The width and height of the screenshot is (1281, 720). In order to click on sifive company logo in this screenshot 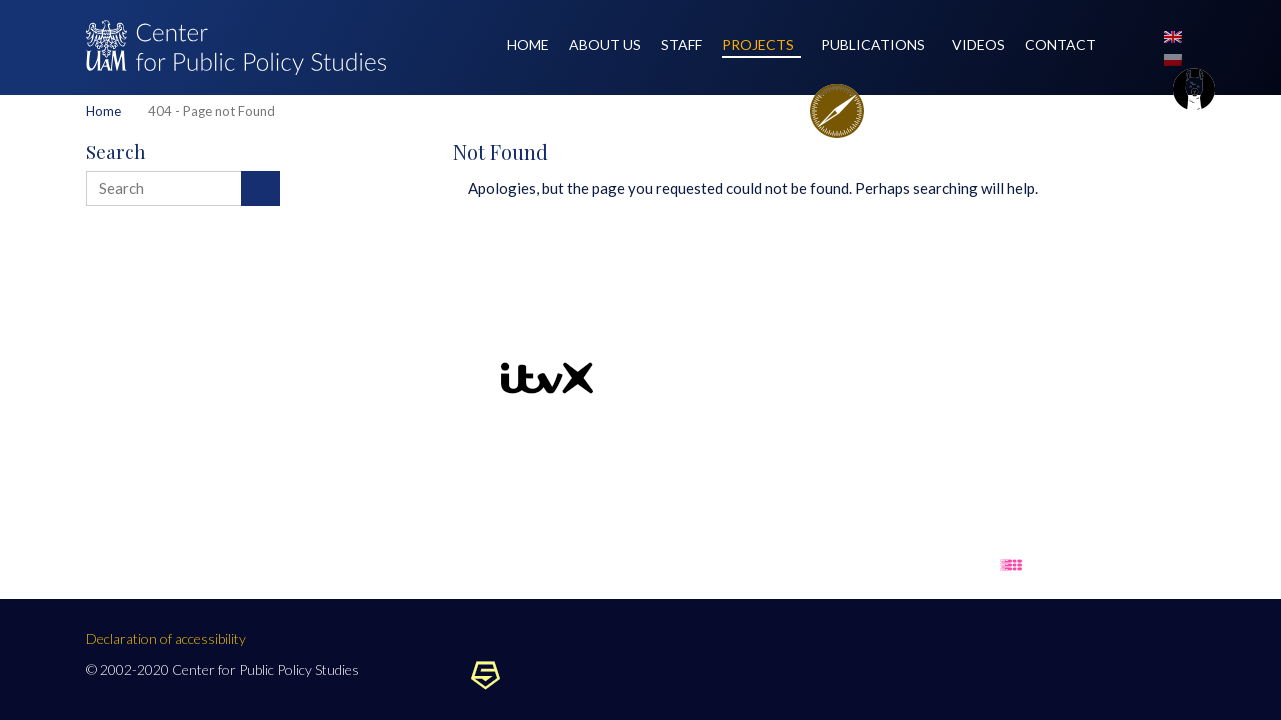, I will do `click(485, 675)`.